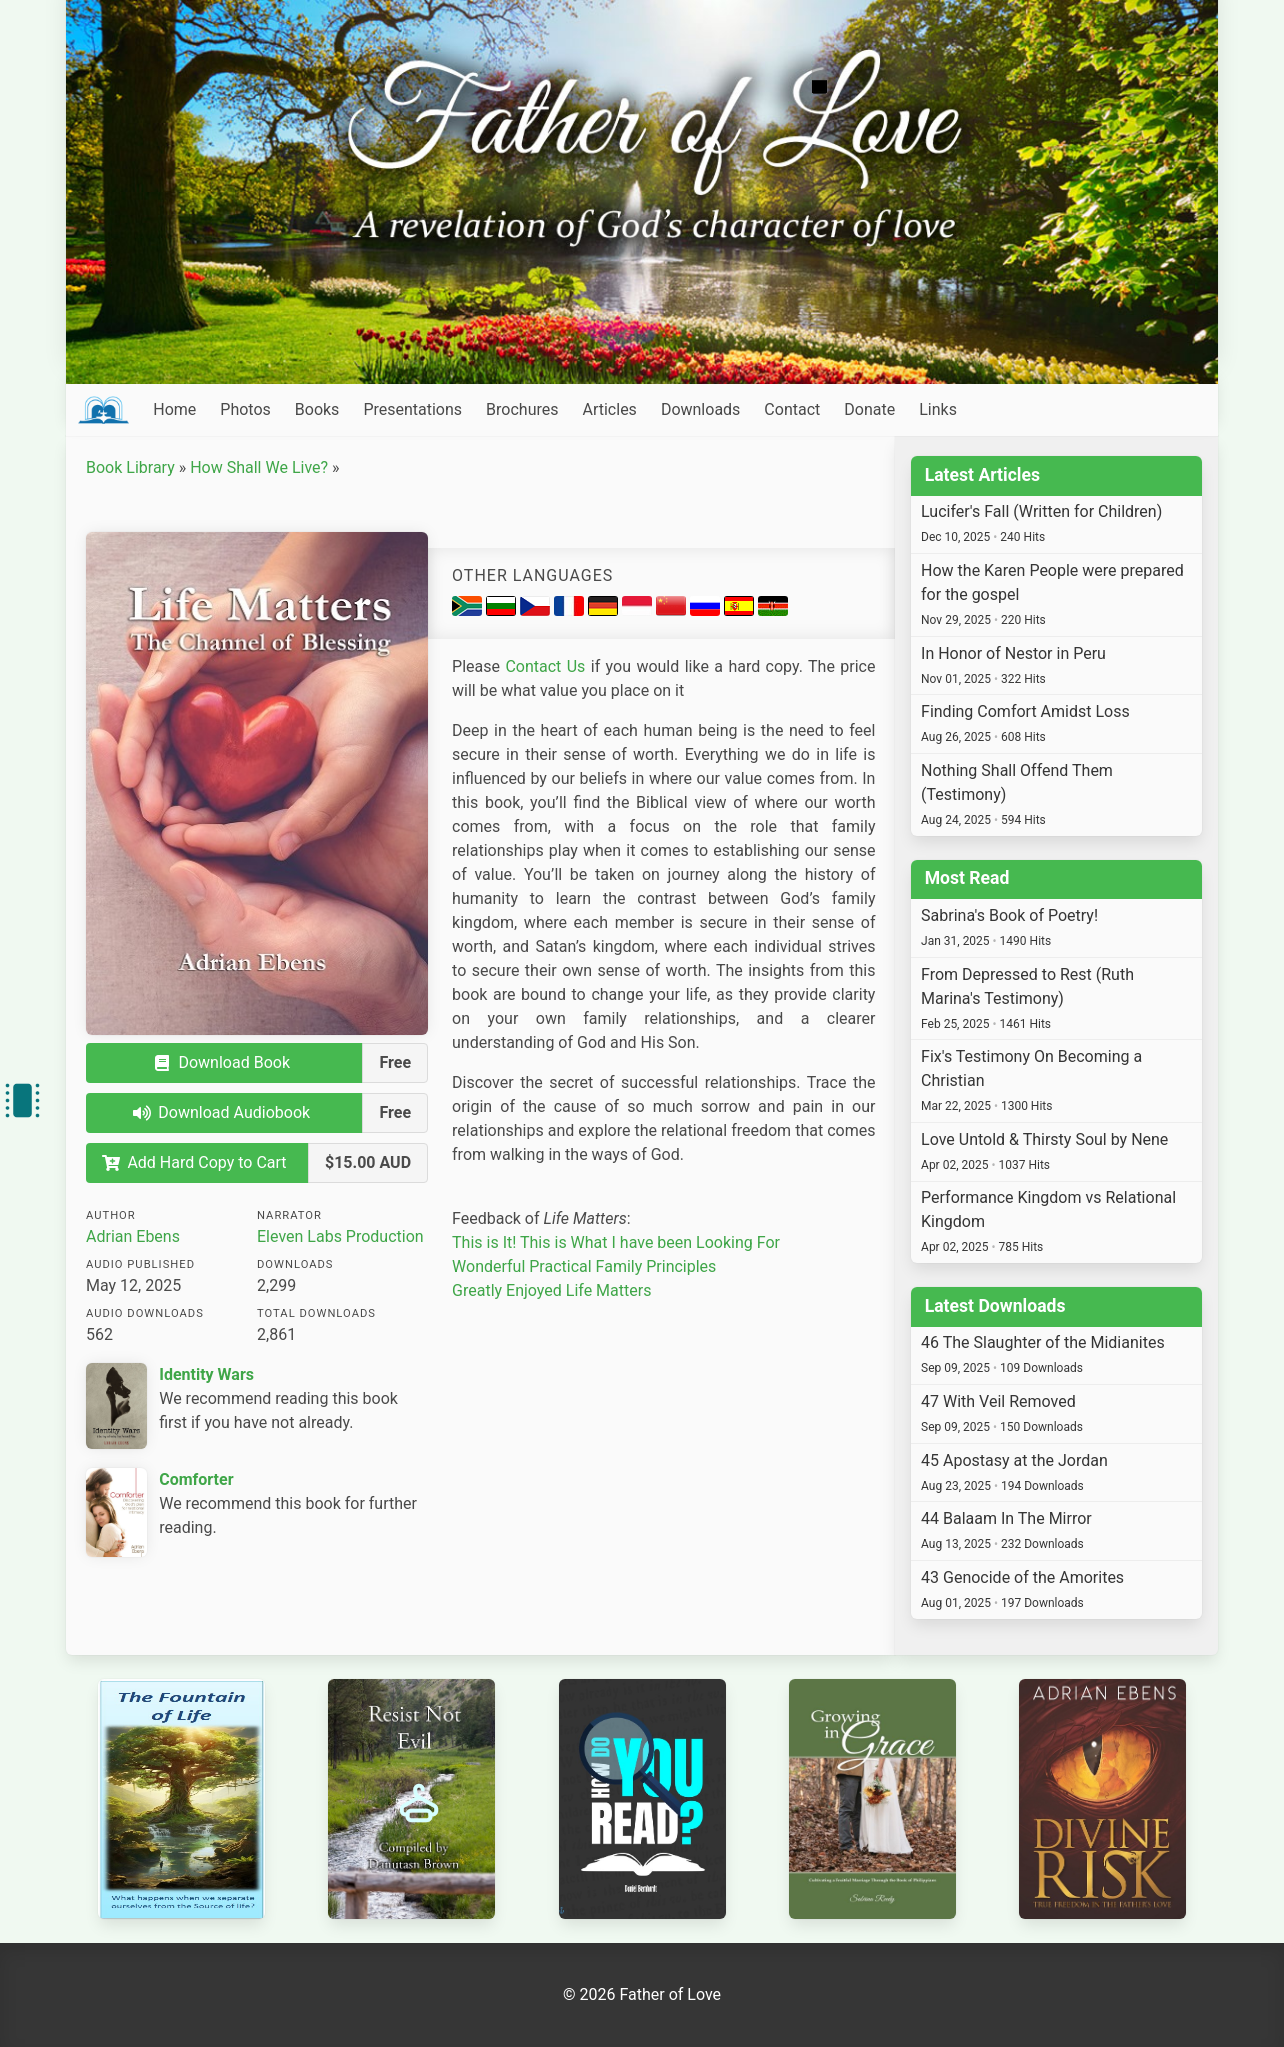  What do you see at coordinates (22, 1100) in the screenshot?
I see `view container or package contents` at bounding box center [22, 1100].